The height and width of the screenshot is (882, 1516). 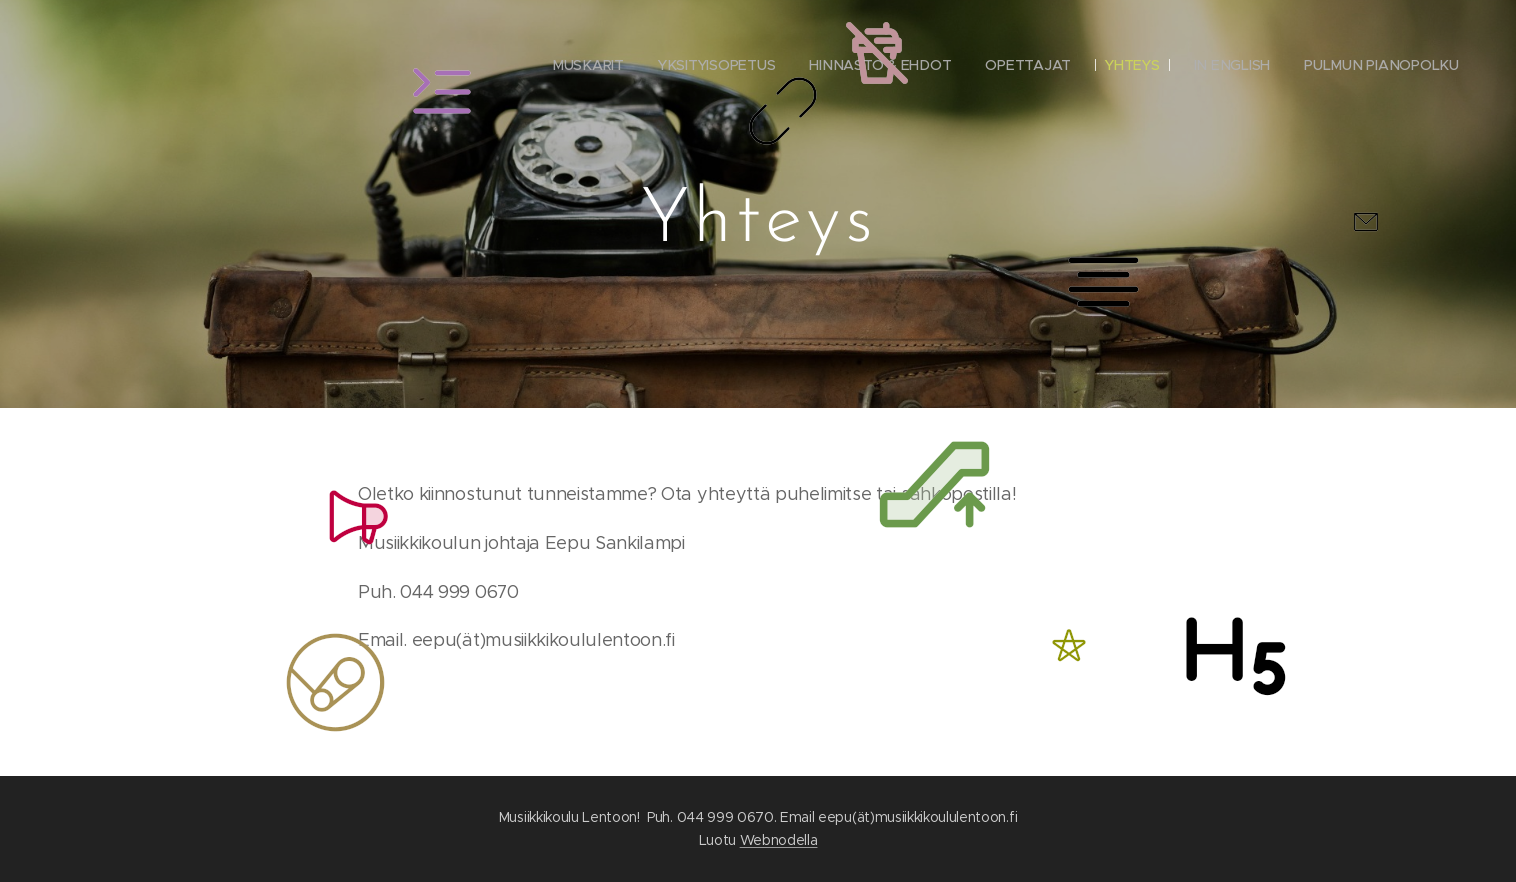 What do you see at coordinates (1230, 654) in the screenshot?
I see `format text as heading level 5` at bounding box center [1230, 654].